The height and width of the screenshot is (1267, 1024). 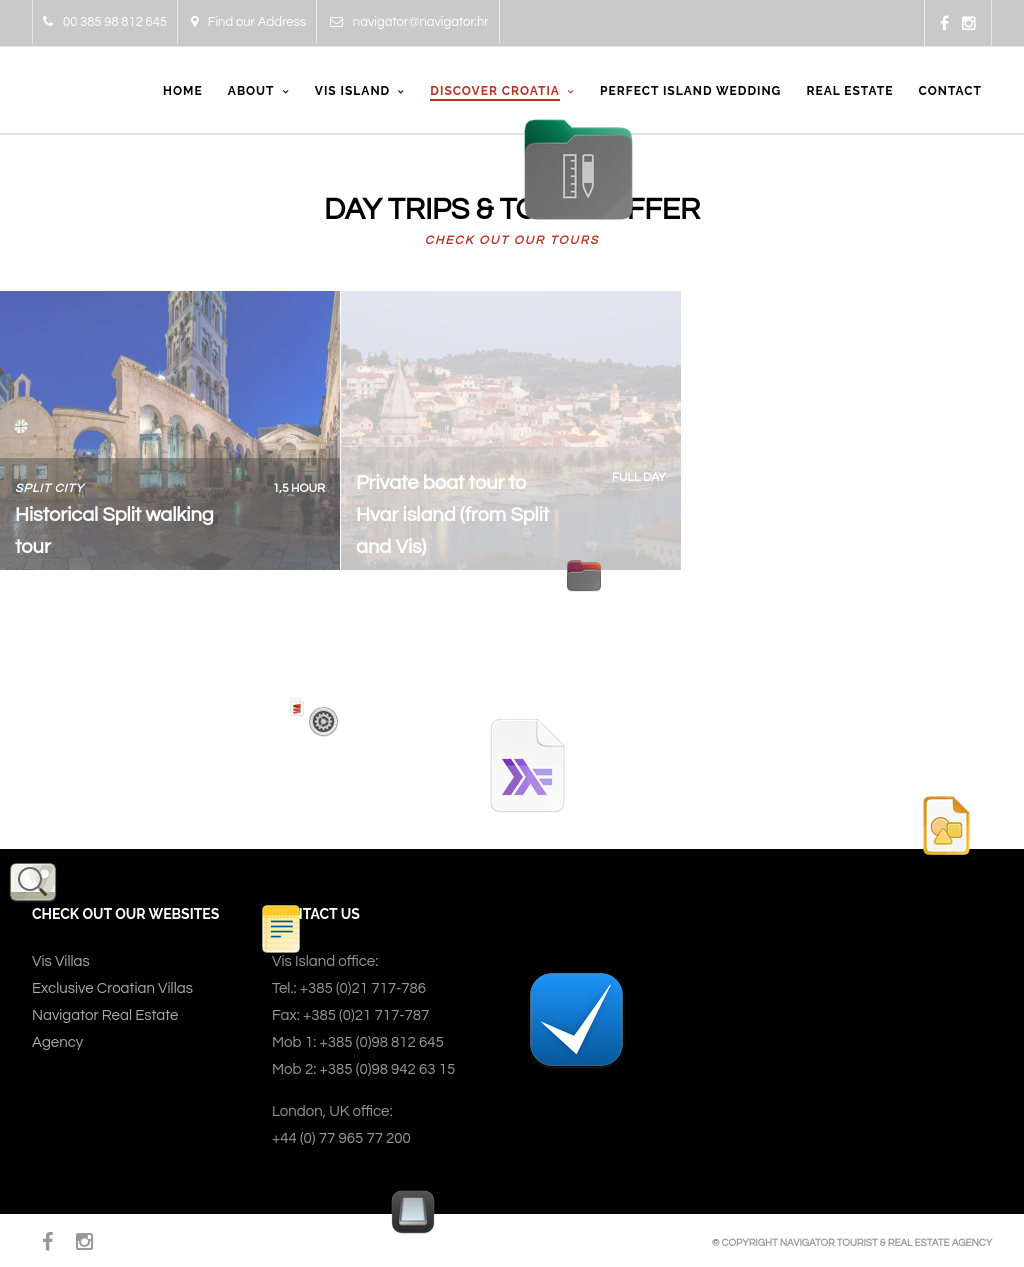 What do you see at coordinates (578, 169) in the screenshot?
I see `access your templates folder` at bounding box center [578, 169].